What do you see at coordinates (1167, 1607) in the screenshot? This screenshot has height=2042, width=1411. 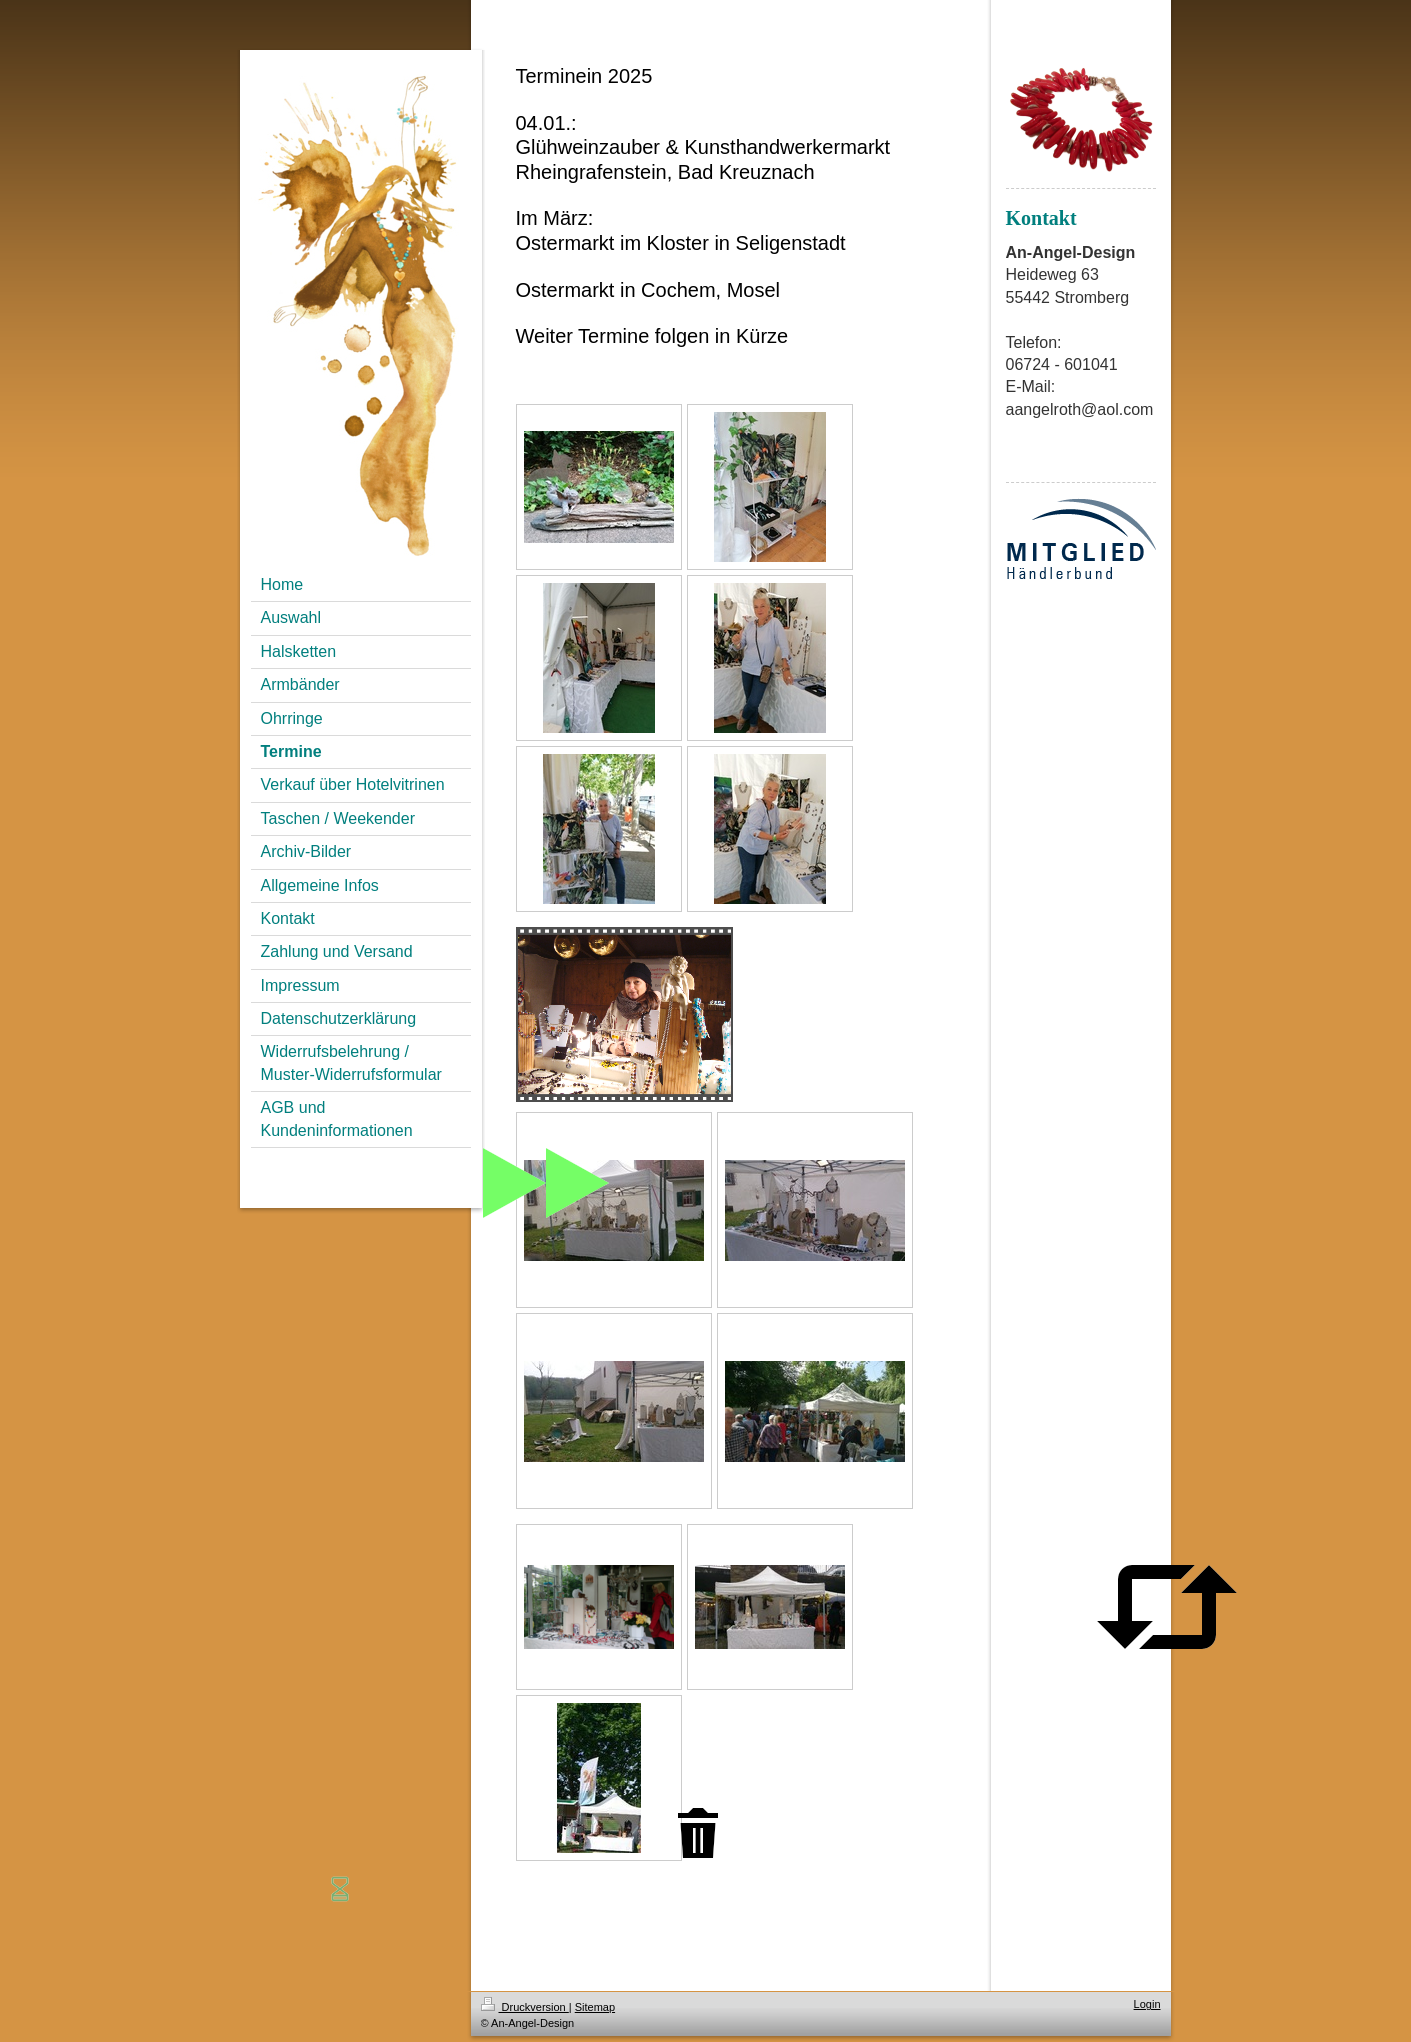 I see `repost or share this content` at bounding box center [1167, 1607].